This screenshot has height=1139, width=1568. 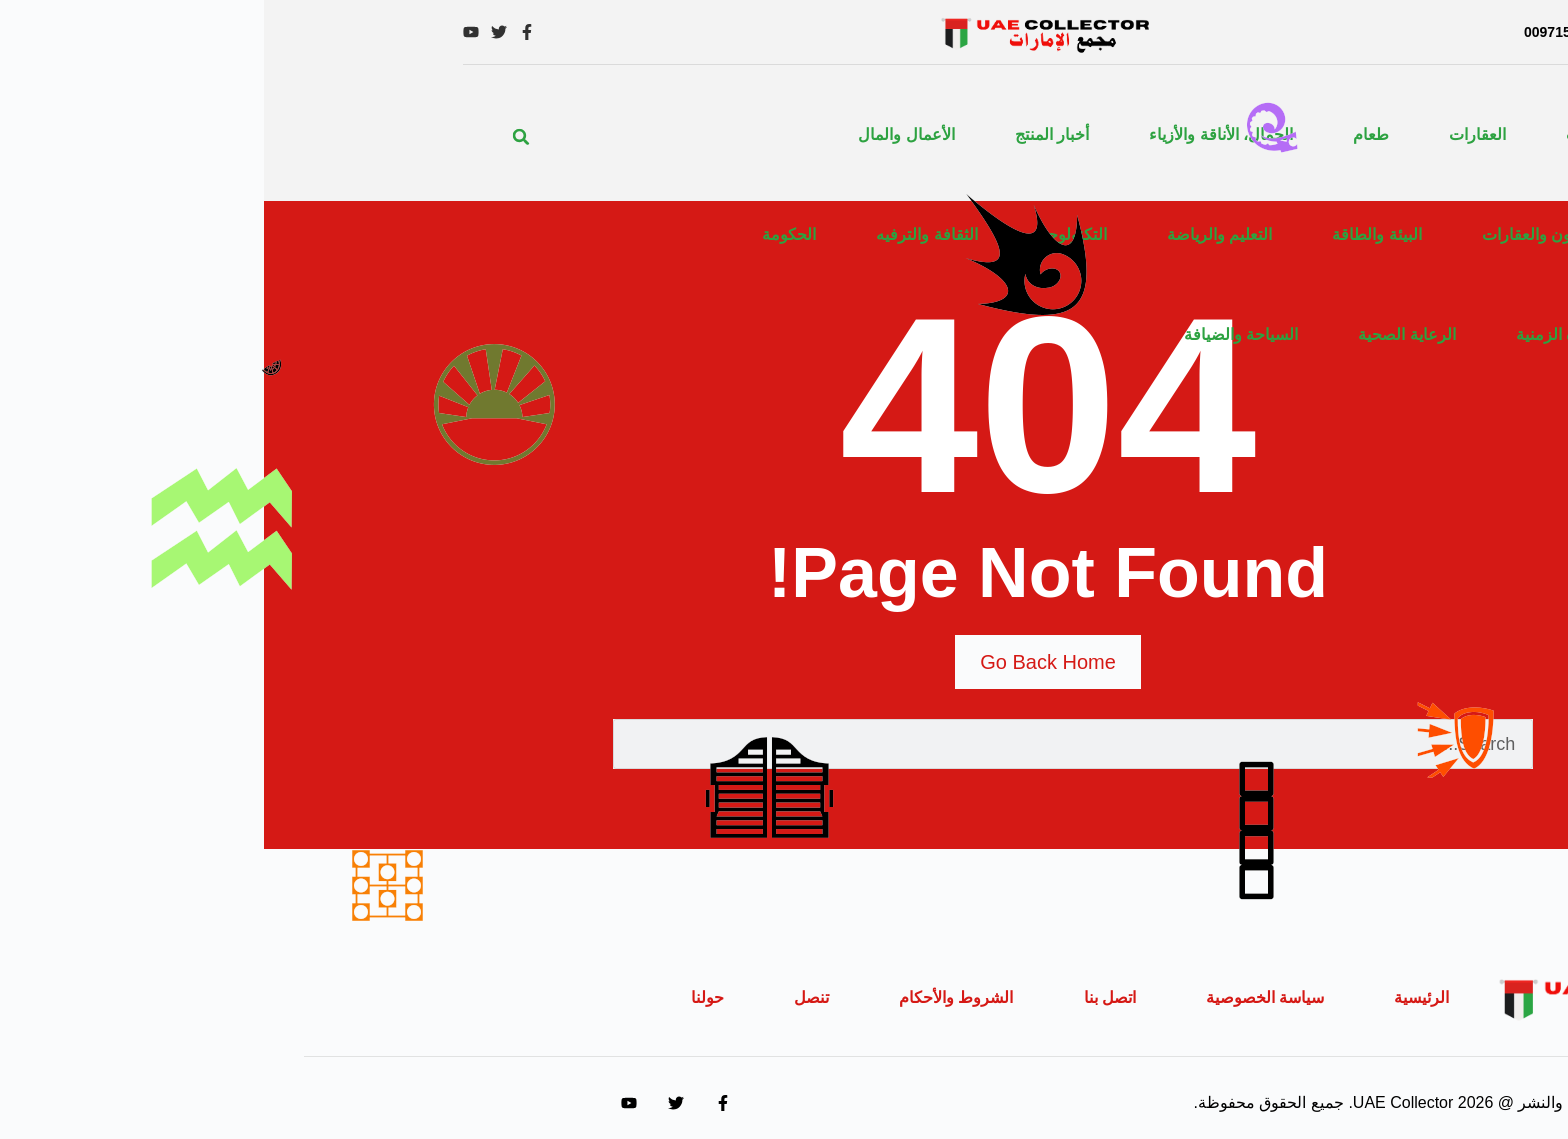 I want to click on abstract grid or pattern layout selector, so click(x=387, y=885).